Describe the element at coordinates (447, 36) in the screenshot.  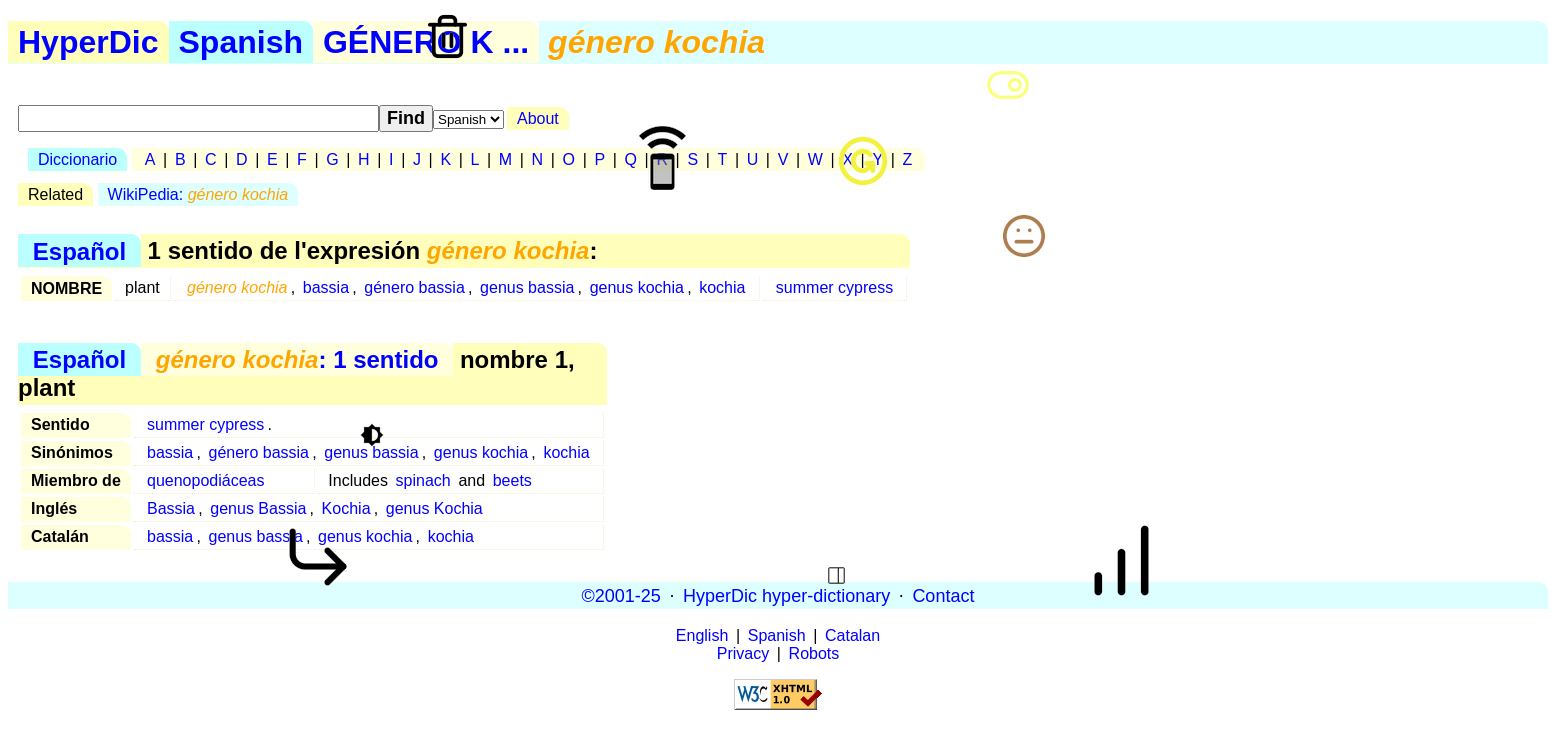
I see `delete selected item` at that location.